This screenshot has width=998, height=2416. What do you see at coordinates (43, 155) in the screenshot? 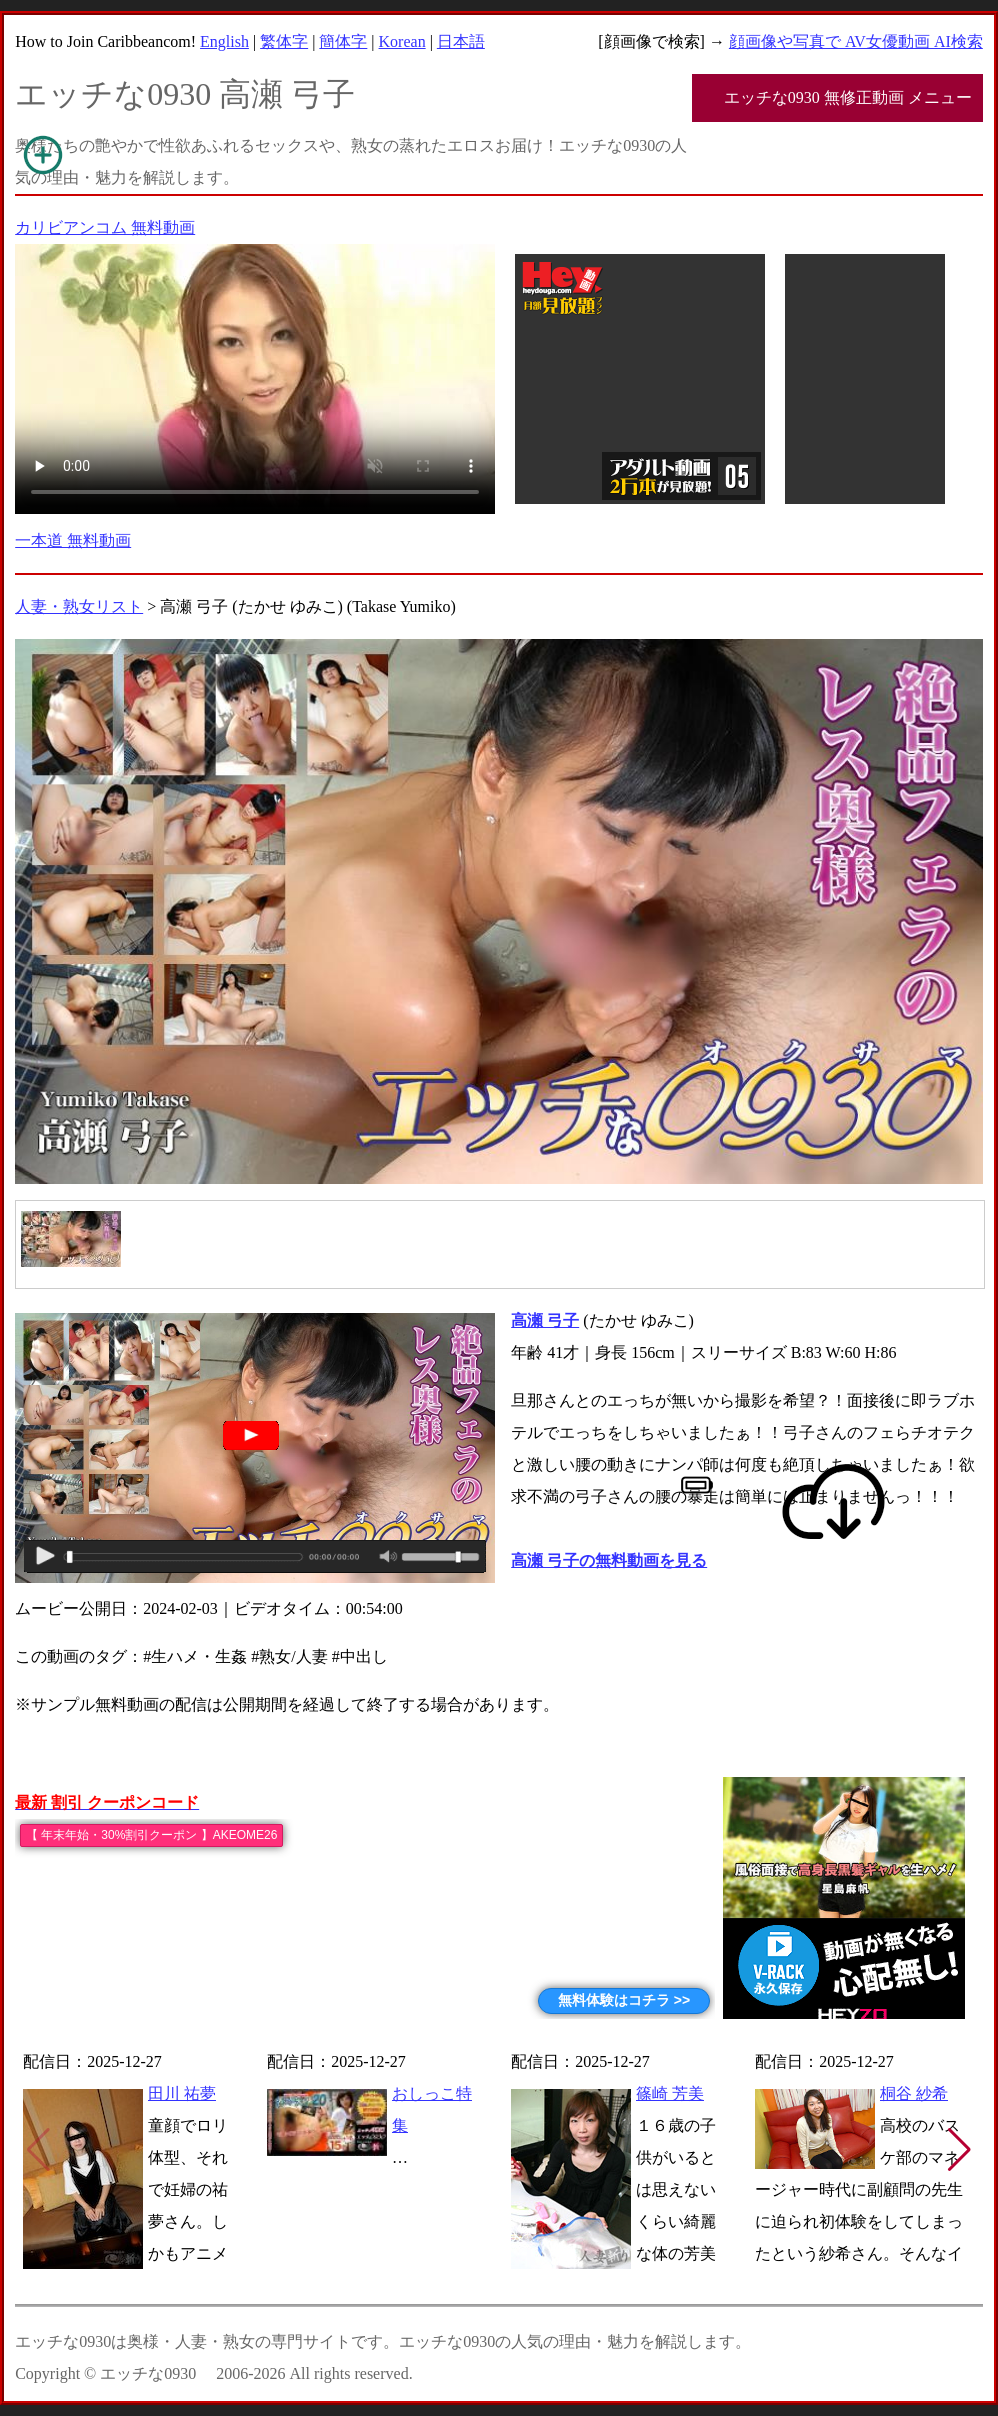
I see `add a new item` at bounding box center [43, 155].